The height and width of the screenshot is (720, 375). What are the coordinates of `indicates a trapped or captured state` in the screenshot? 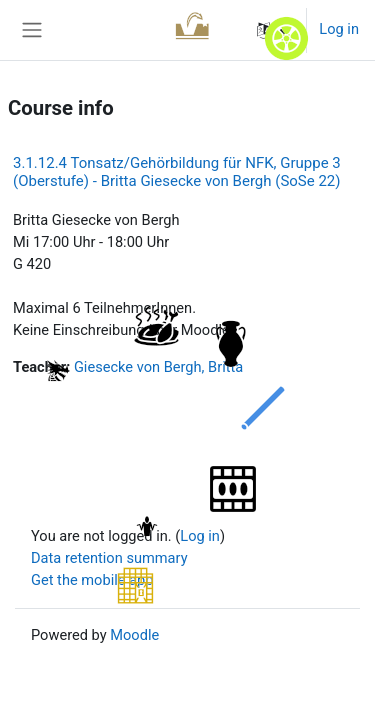 It's located at (135, 583).